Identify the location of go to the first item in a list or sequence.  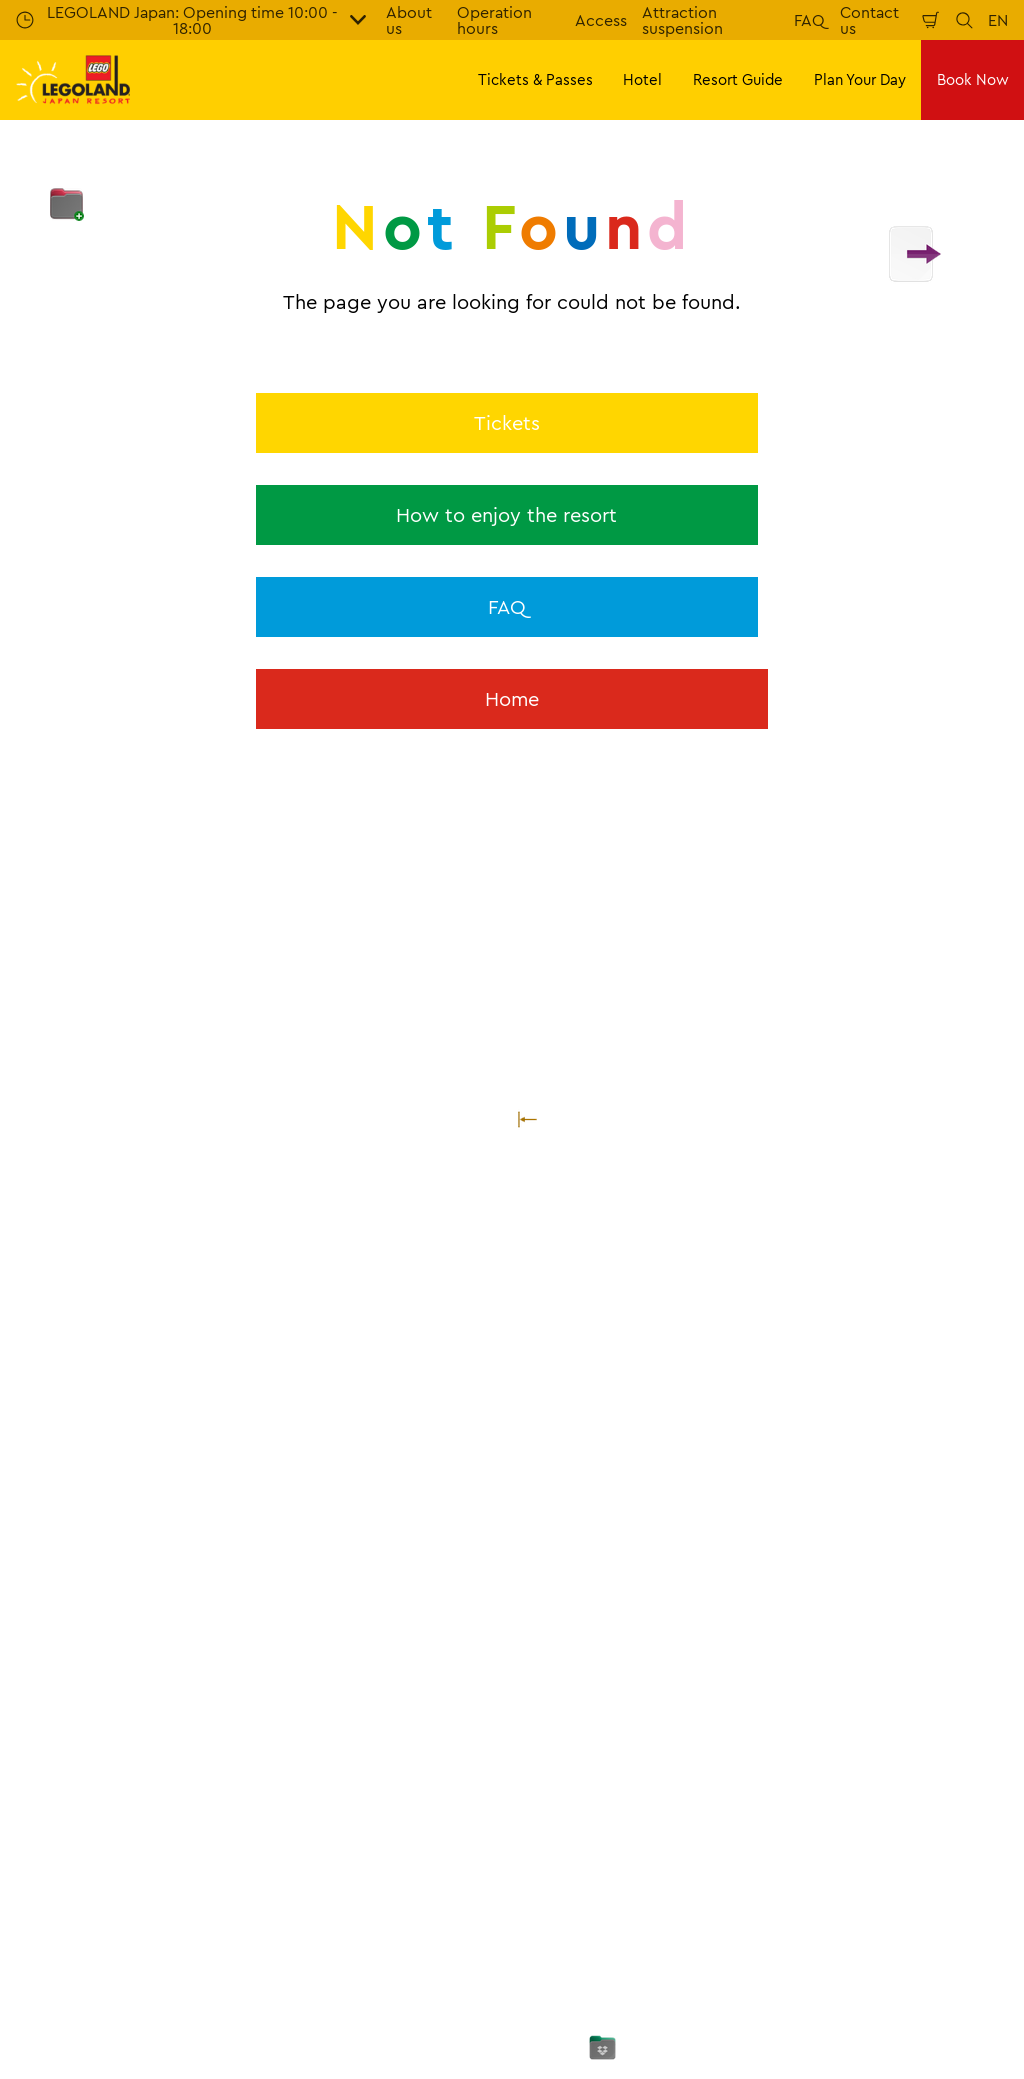
(527, 1119).